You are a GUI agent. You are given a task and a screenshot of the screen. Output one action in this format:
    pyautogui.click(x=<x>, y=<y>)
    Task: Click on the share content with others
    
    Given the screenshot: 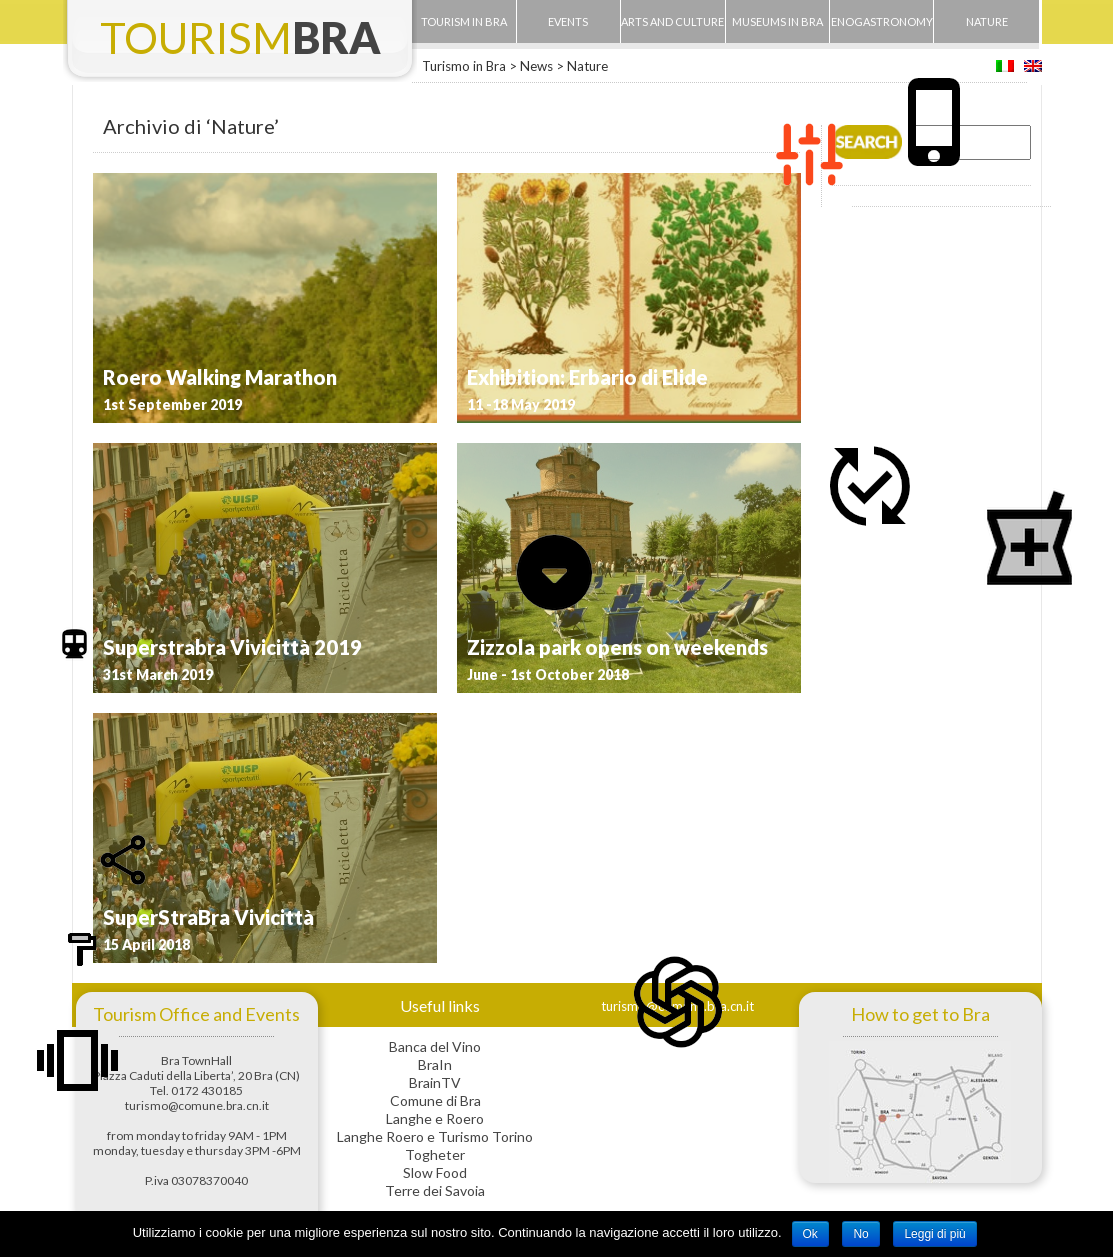 What is the action you would take?
    pyautogui.click(x=123, y=860)
    